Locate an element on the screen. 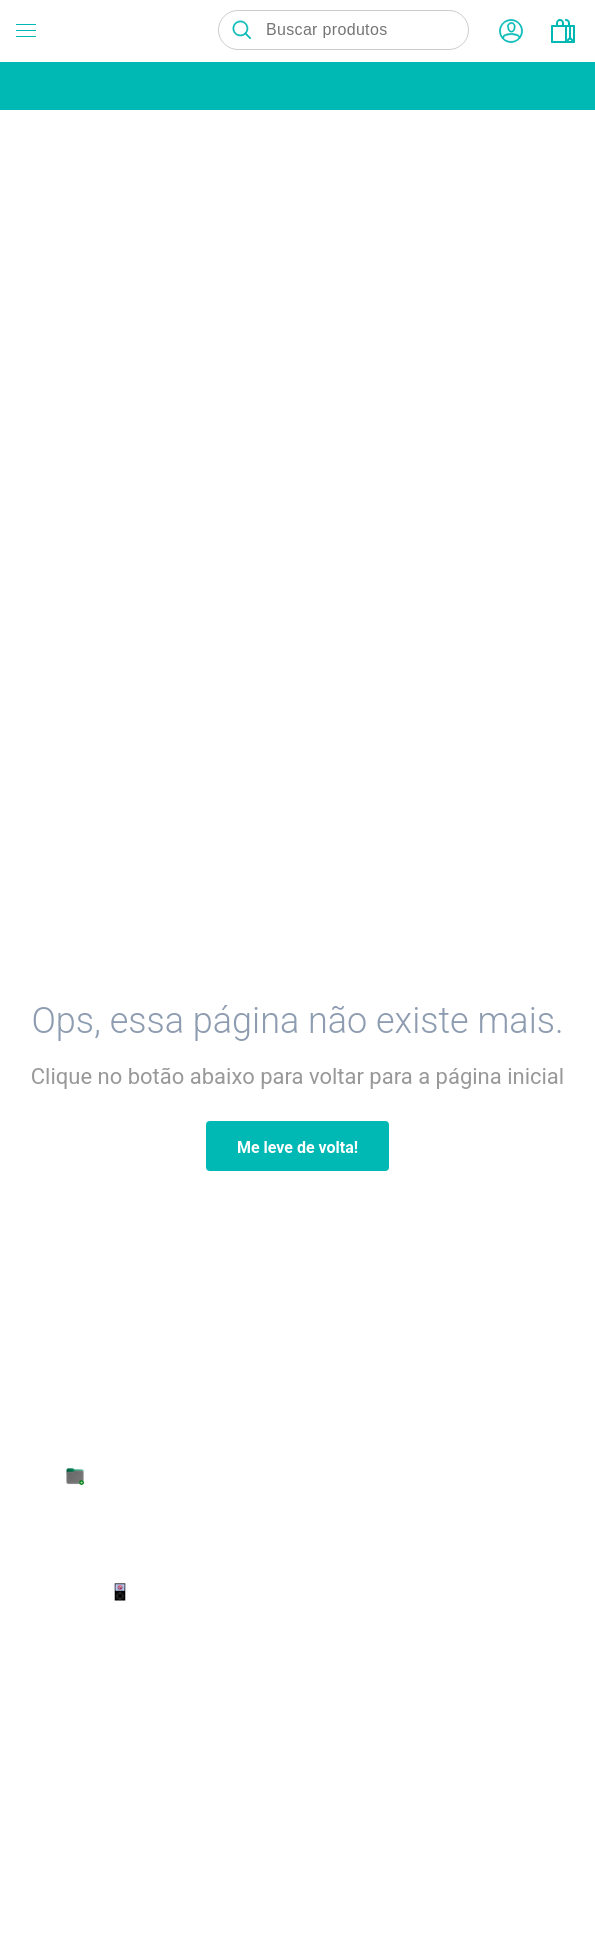  create a new folder is located at coordinates (75, 1476).